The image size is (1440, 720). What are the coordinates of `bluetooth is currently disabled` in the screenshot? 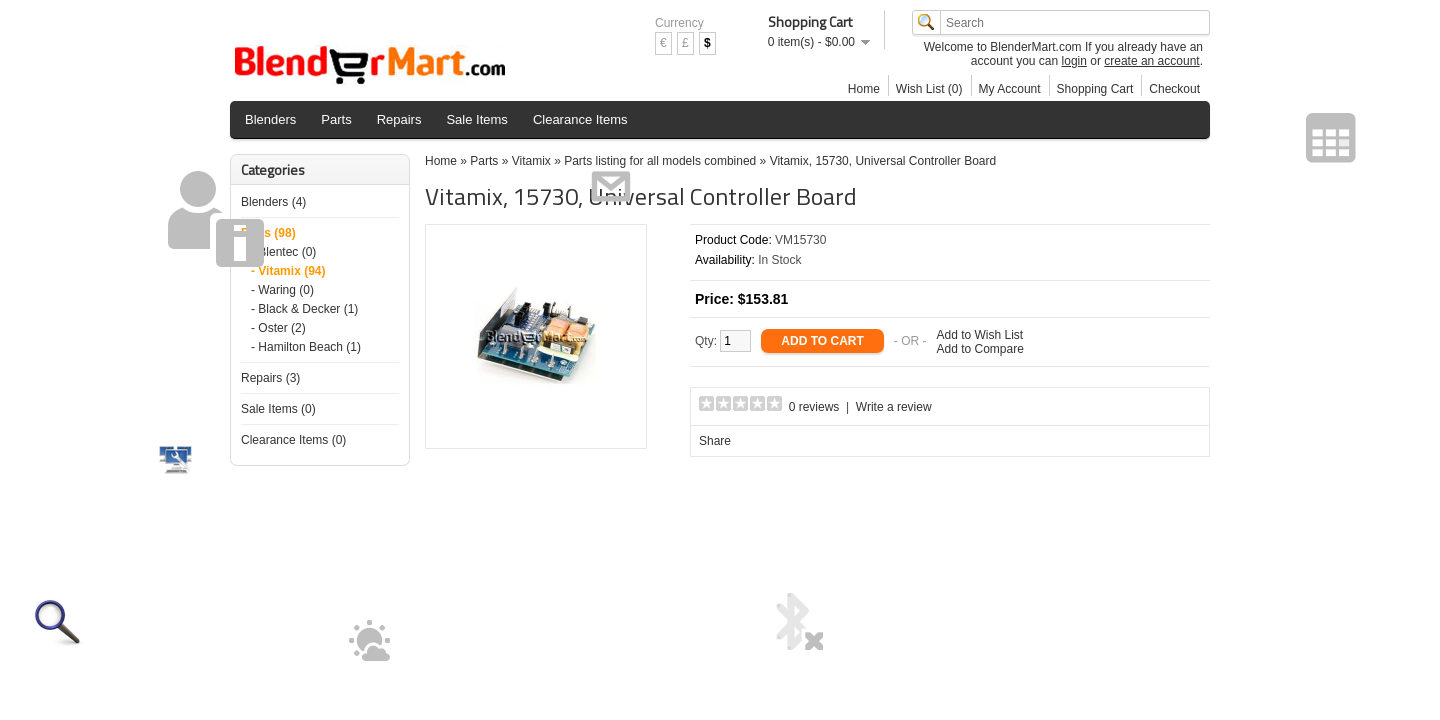 It's located at (794, 621).